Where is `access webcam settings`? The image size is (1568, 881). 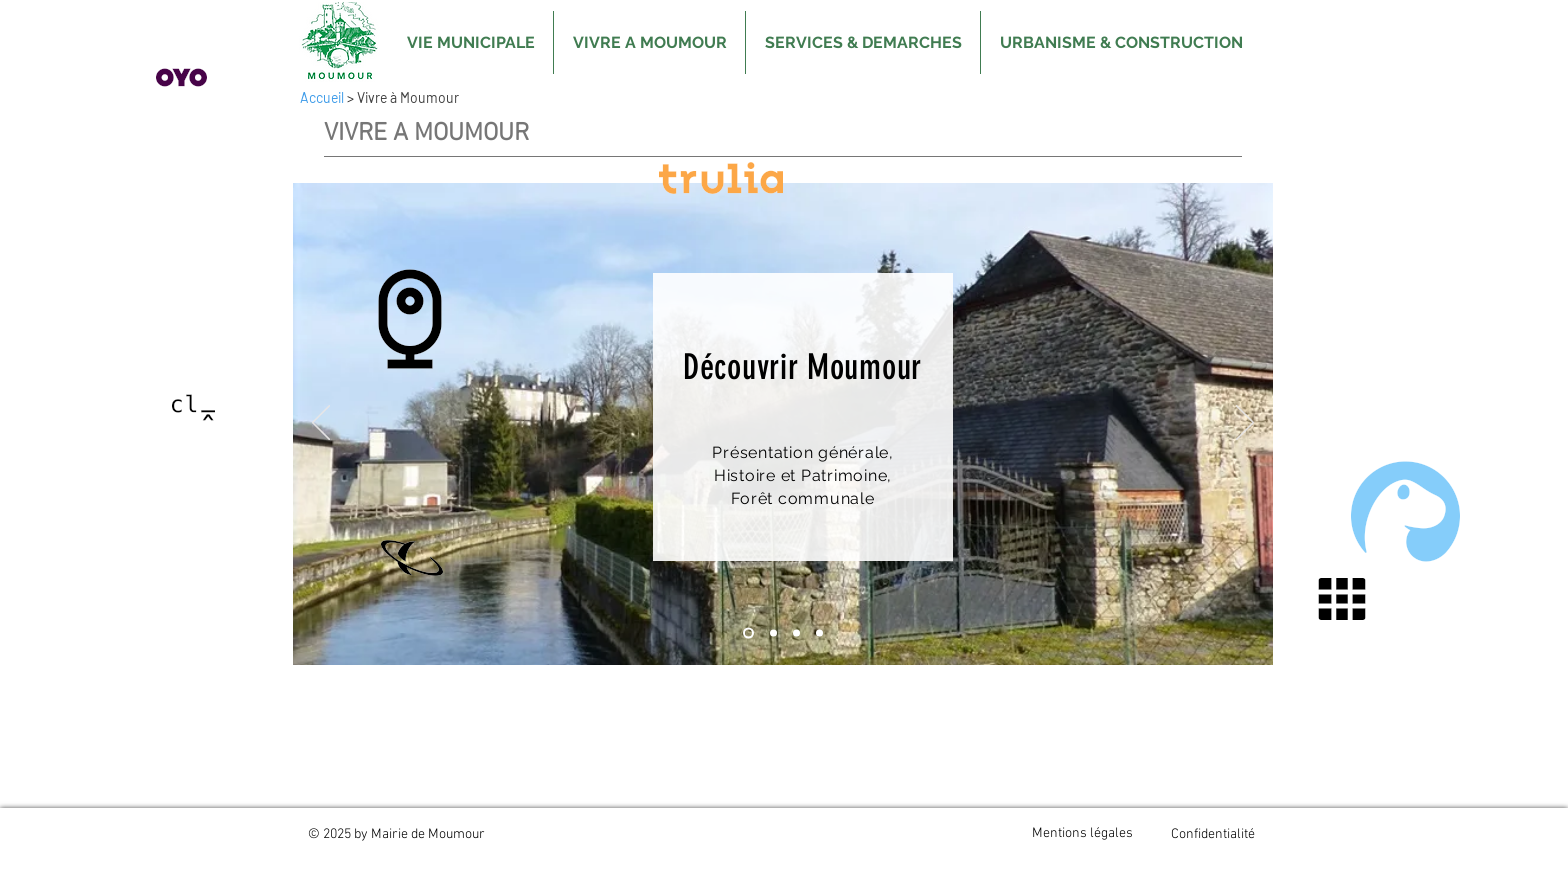 access webcam settings is located at coordinates (410, 319).